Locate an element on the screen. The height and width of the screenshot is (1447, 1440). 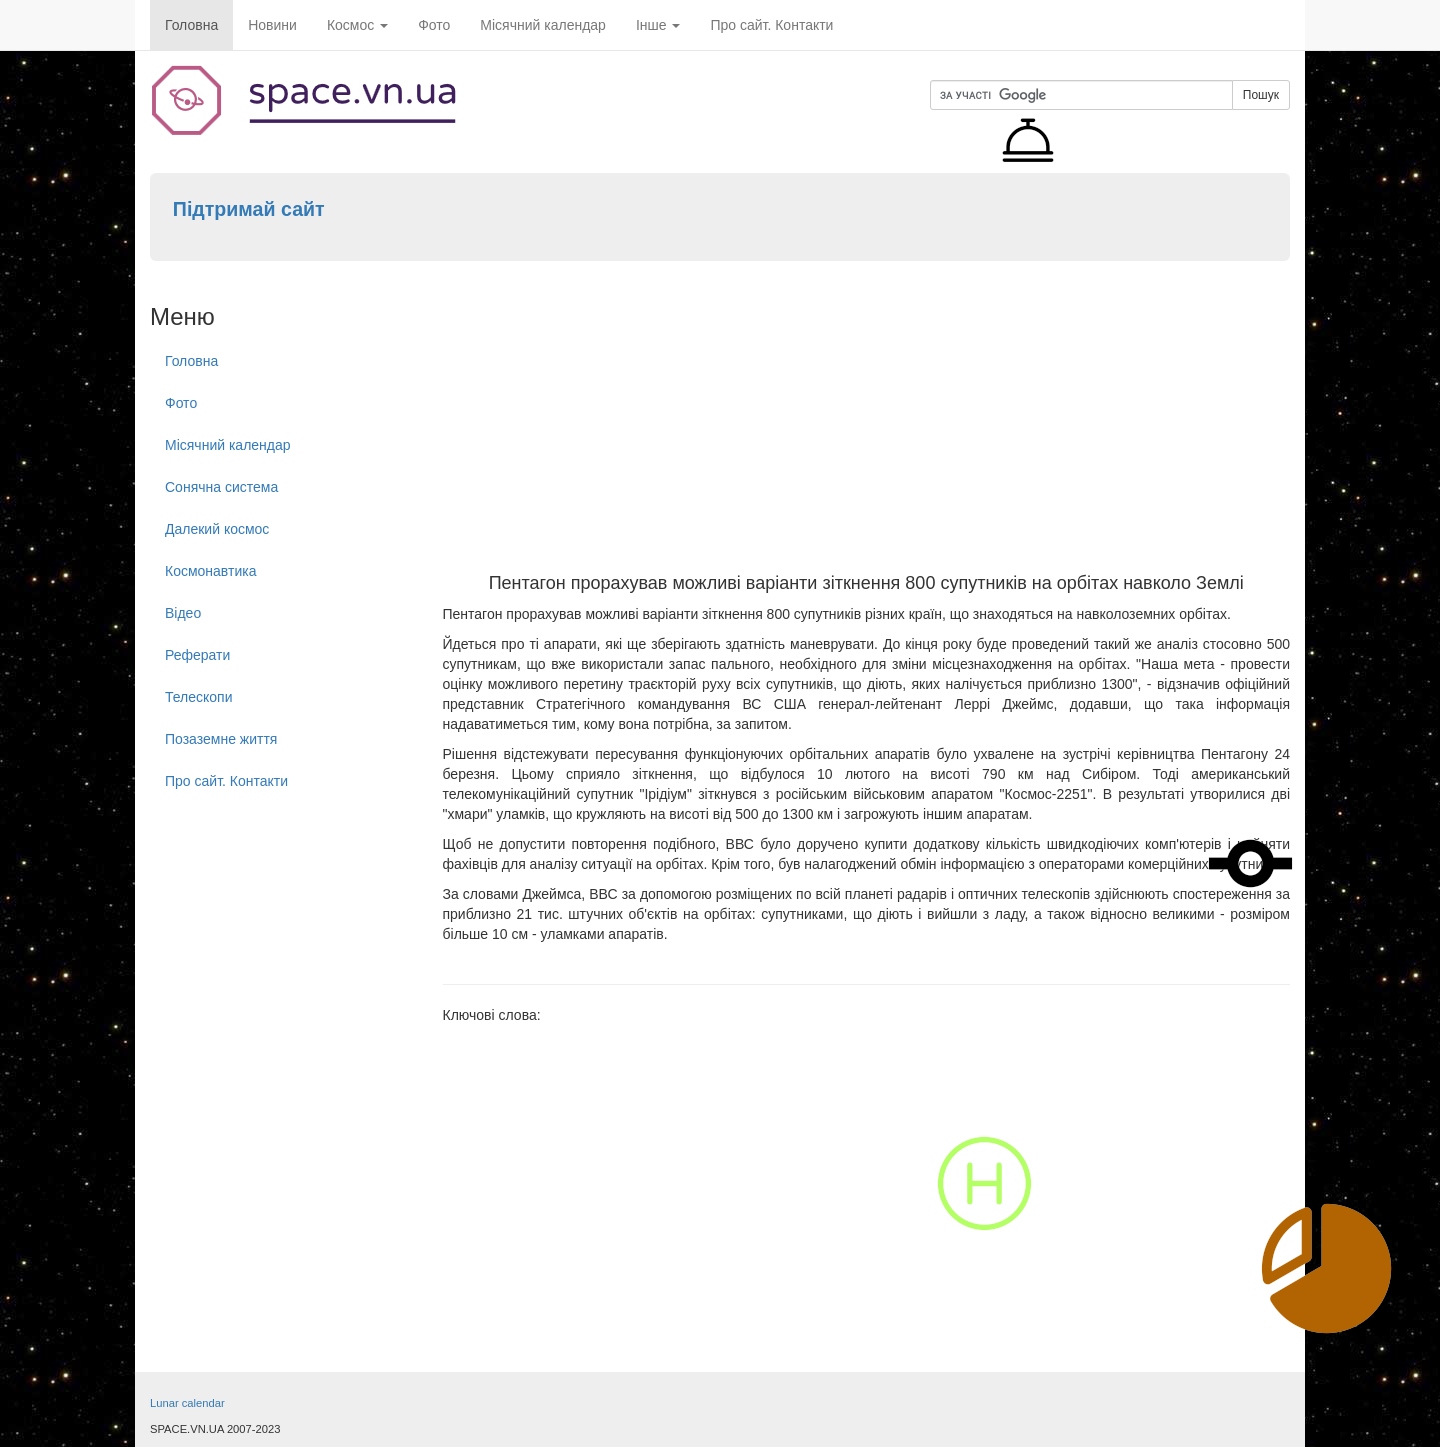
view commit details in version control is located at coordinates (1250, 863).